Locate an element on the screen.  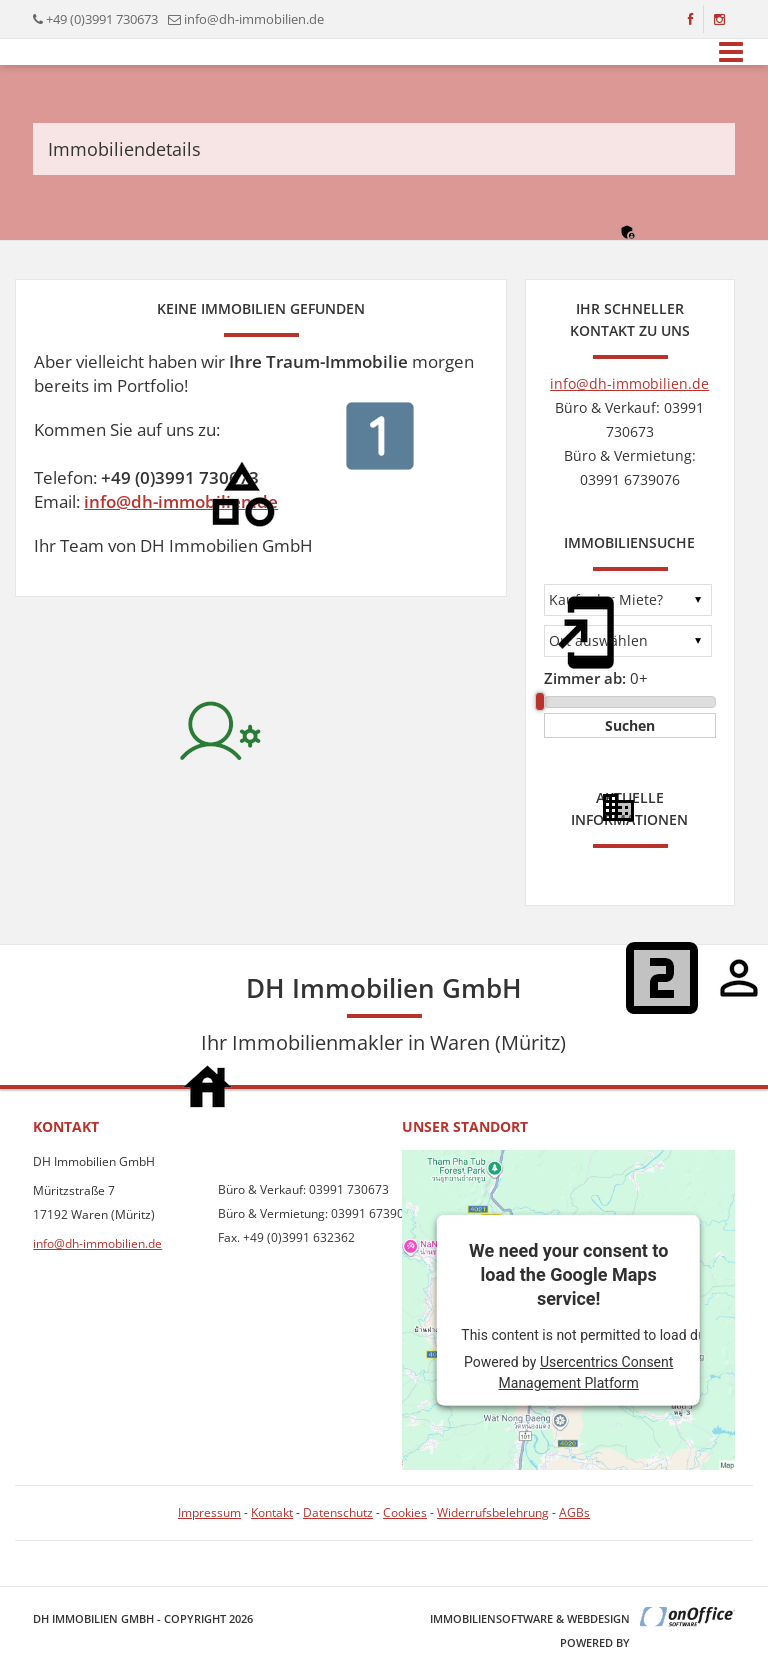
go to home screen is located at coordinates (207, 1087).